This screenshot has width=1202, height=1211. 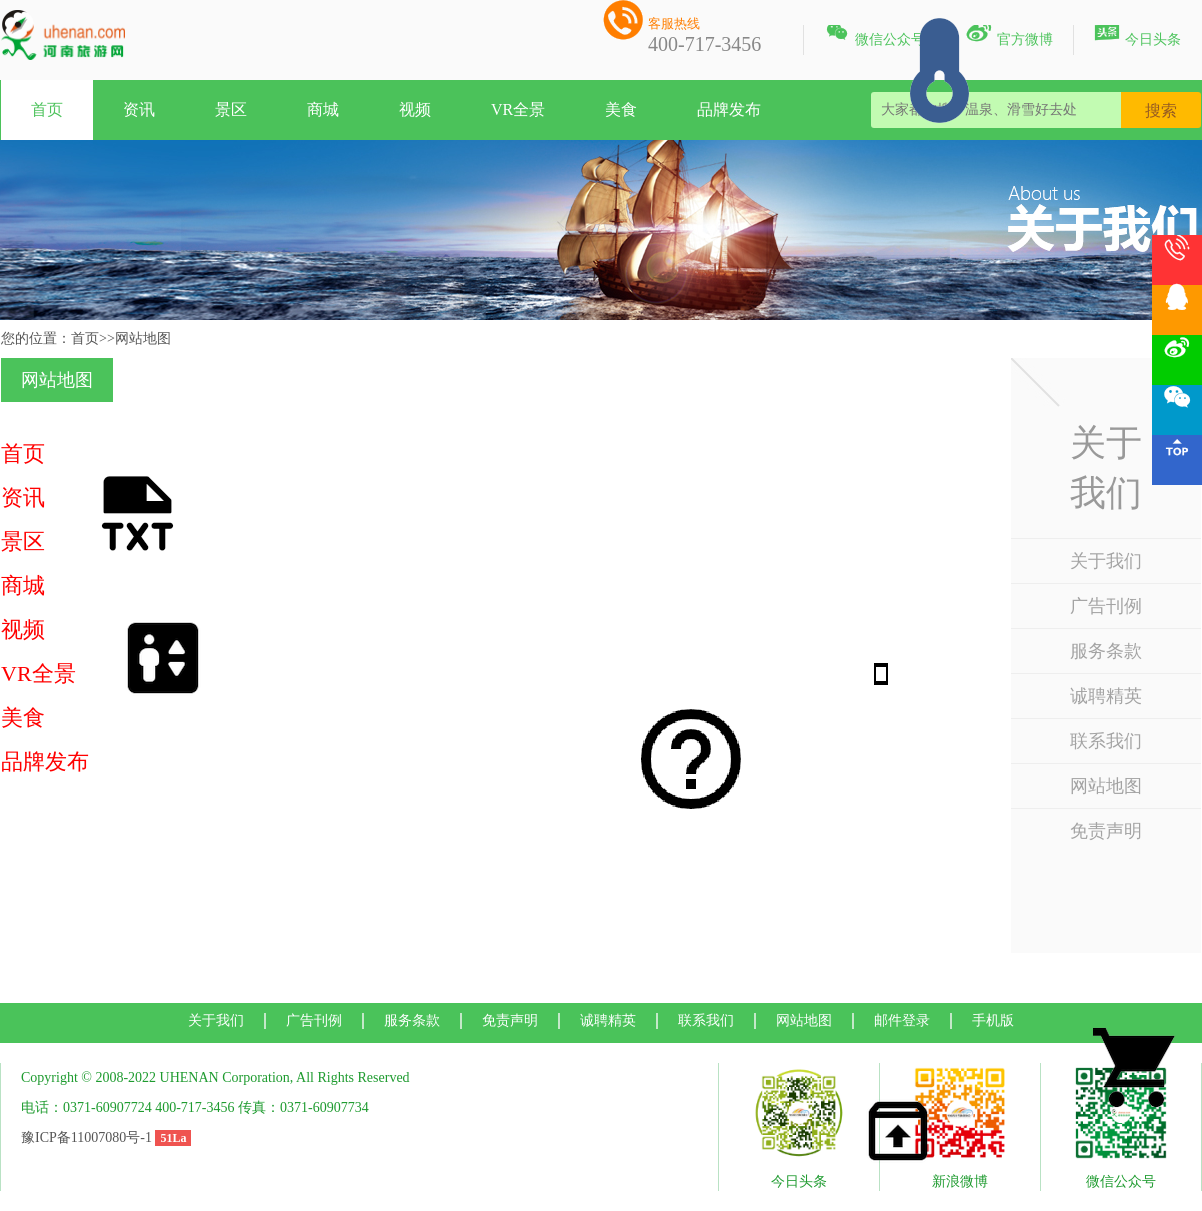 I want to click on view your shopping cart, so click(x=1136, y=1067).